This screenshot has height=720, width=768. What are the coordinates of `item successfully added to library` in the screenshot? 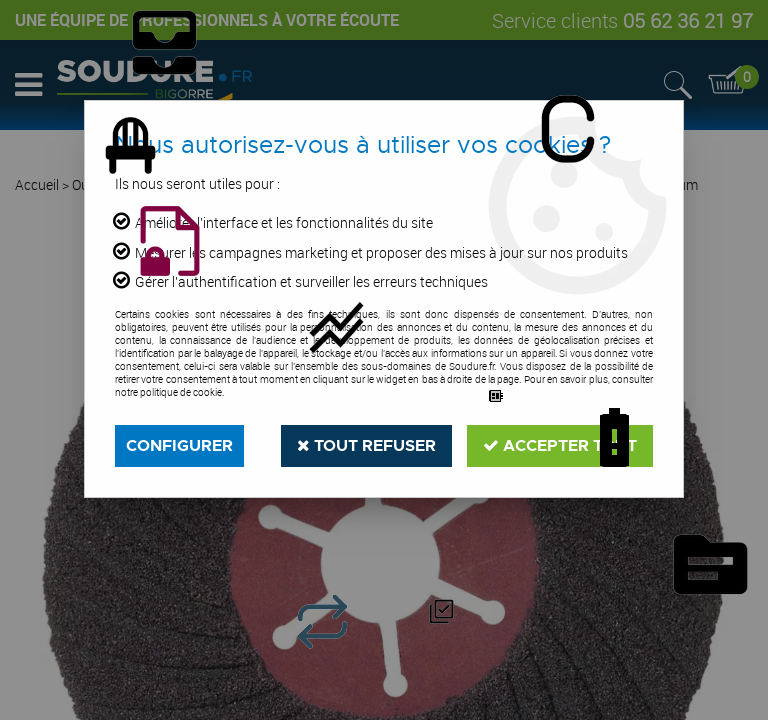 It's located at (441, 611).